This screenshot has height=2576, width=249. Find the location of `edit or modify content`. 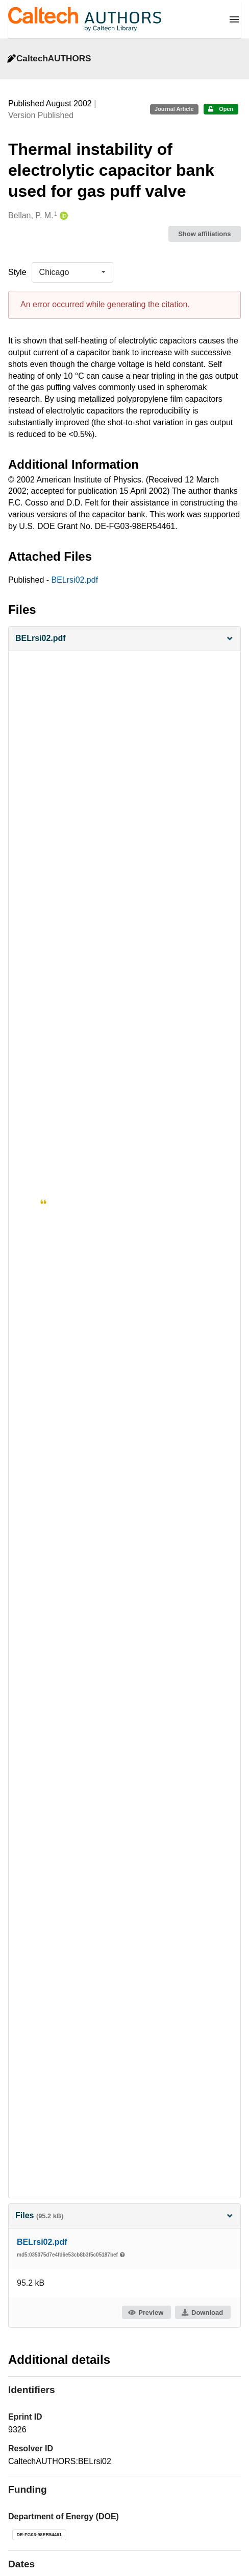

edit or modify content is located at coordinates (11, 58).